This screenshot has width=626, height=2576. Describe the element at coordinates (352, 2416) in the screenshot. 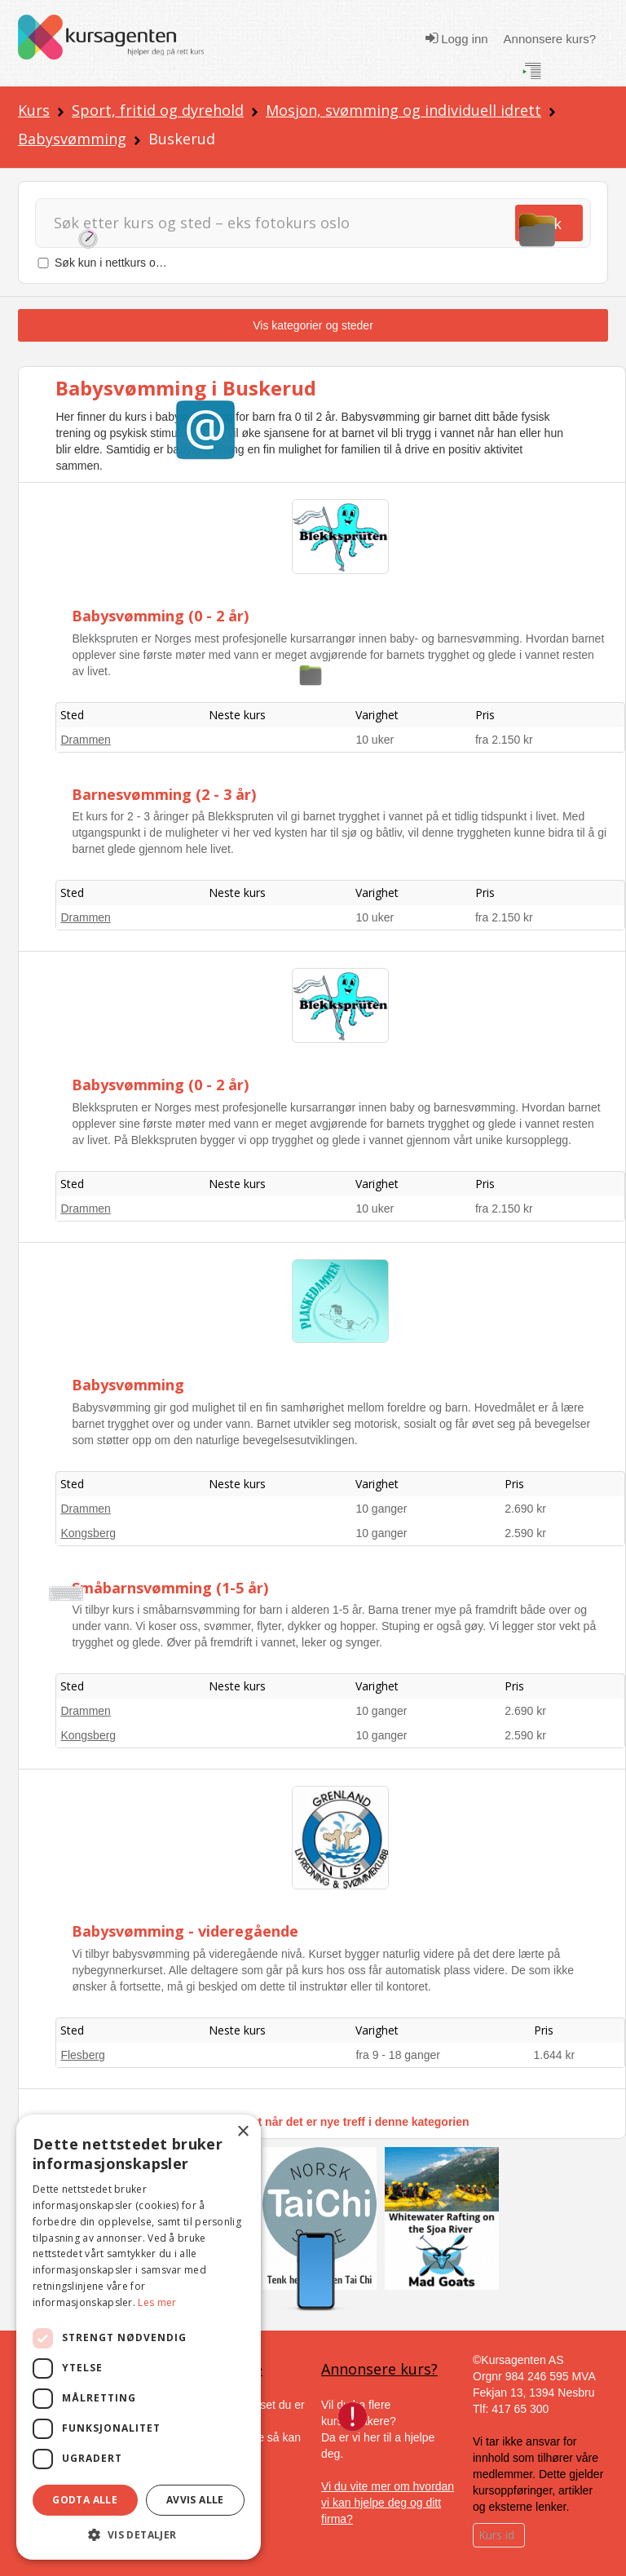

I see `indicates an important or urgent notification` at that location.